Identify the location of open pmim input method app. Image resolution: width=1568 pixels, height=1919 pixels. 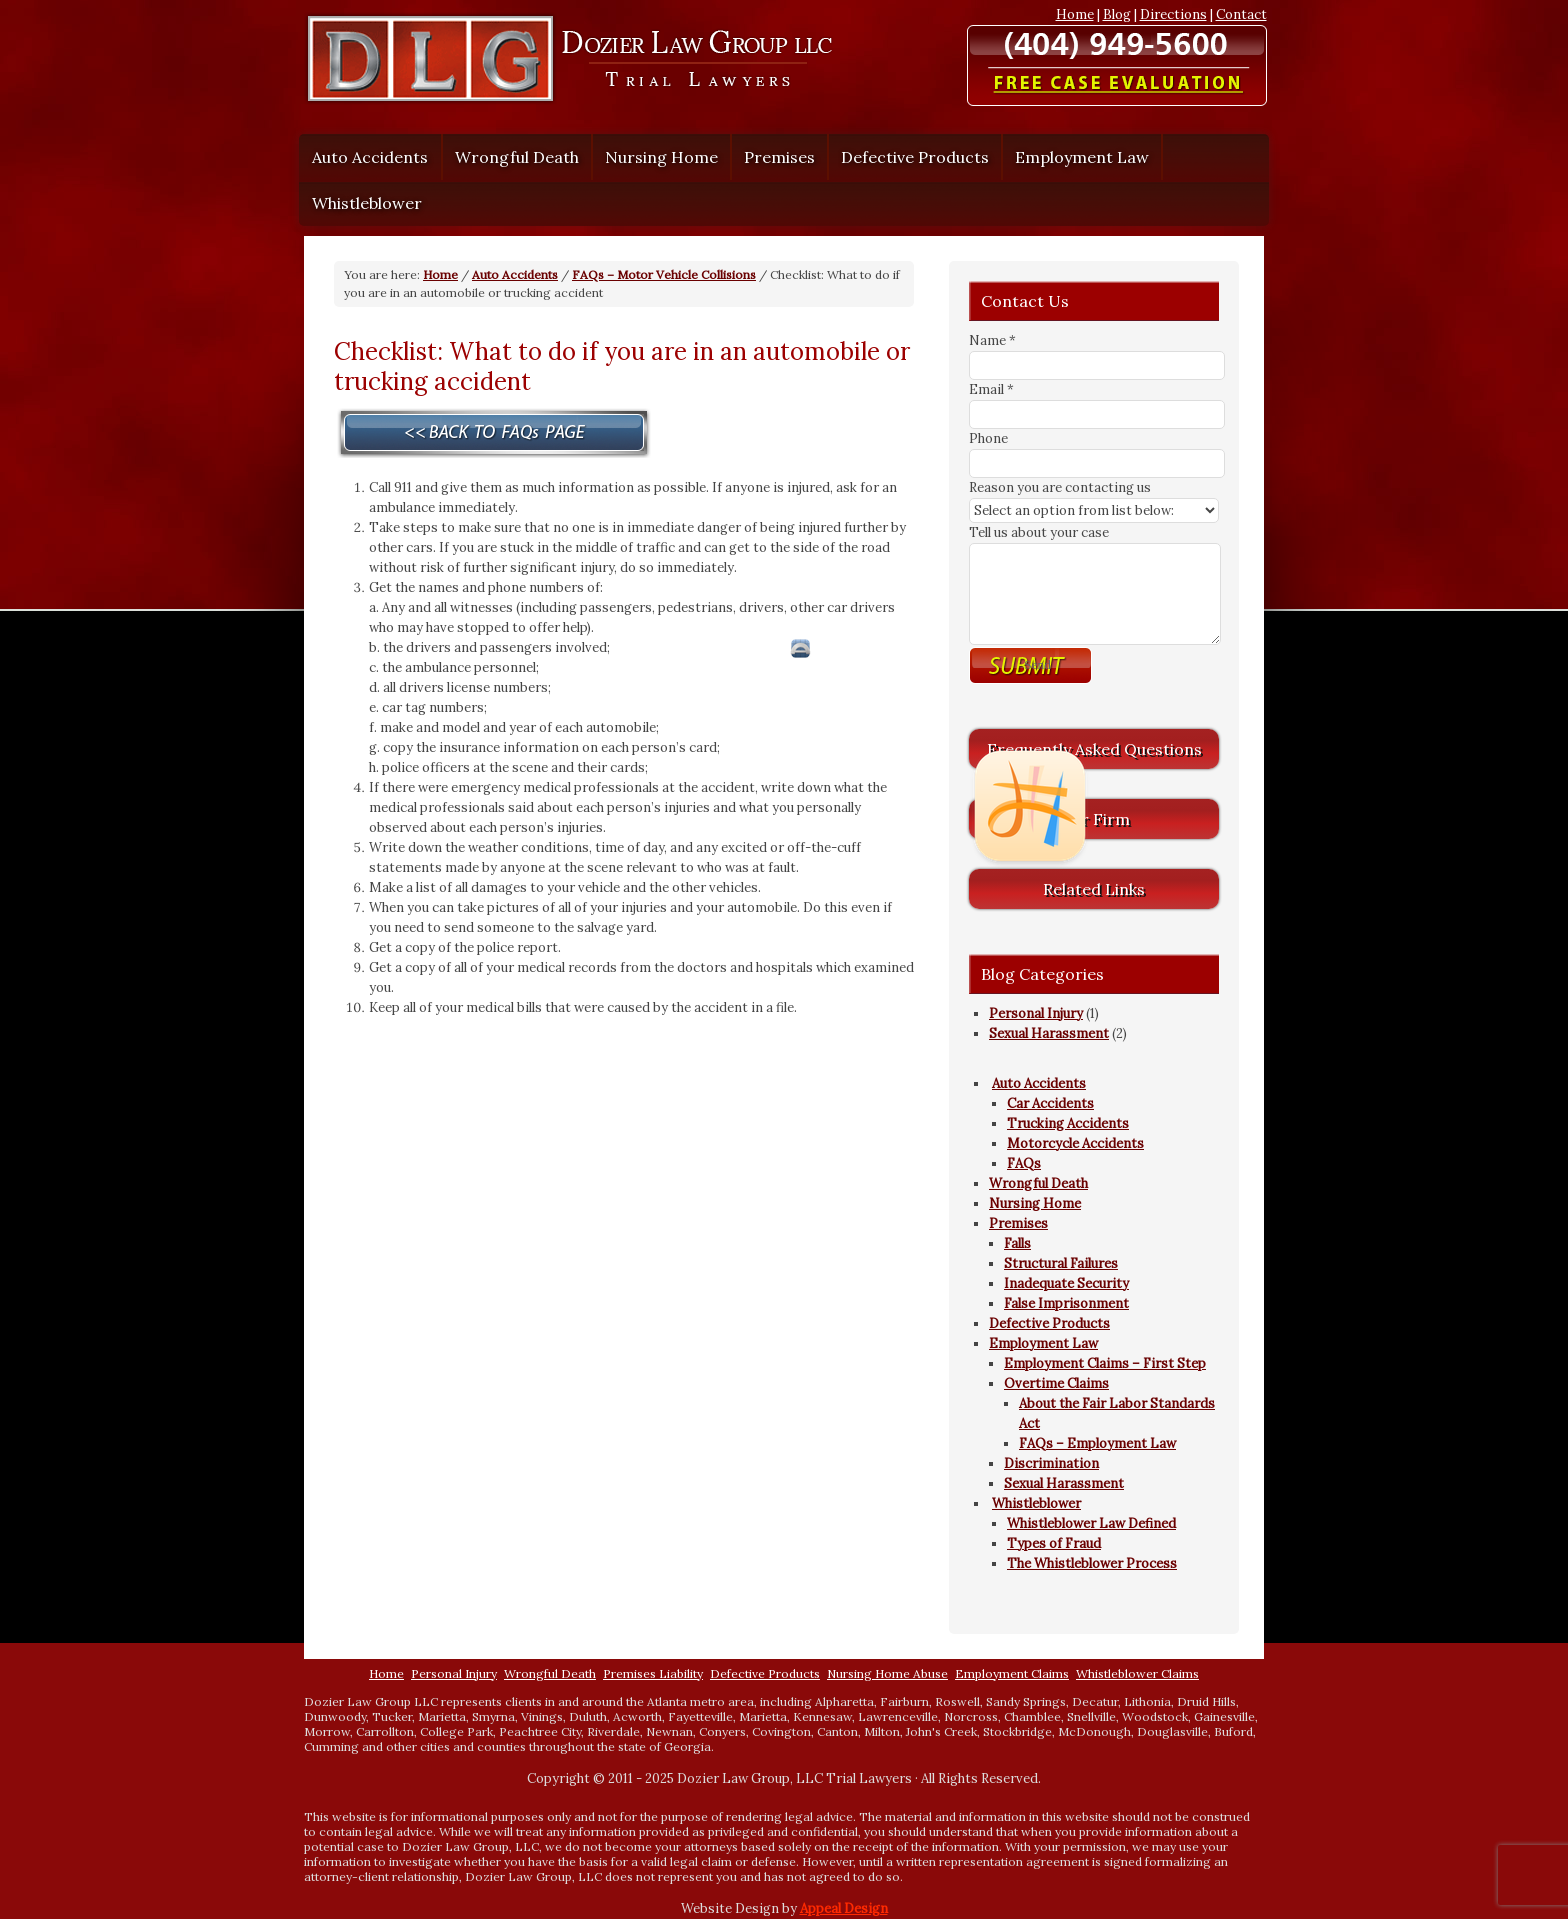
(1030, 806).